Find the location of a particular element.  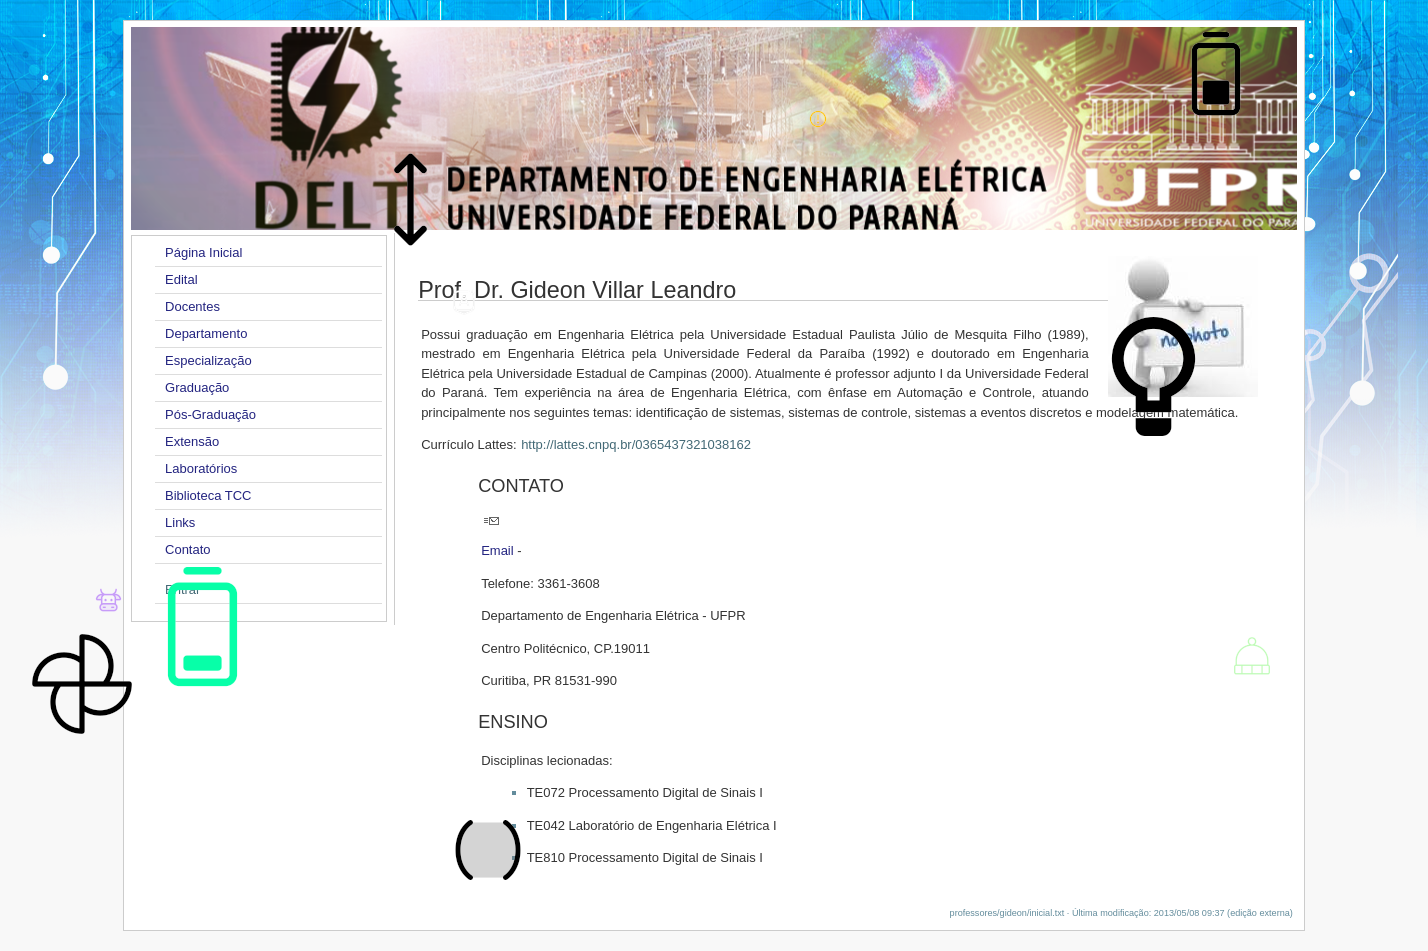

indicates medium battery level is located at coordinates (1216, 75).